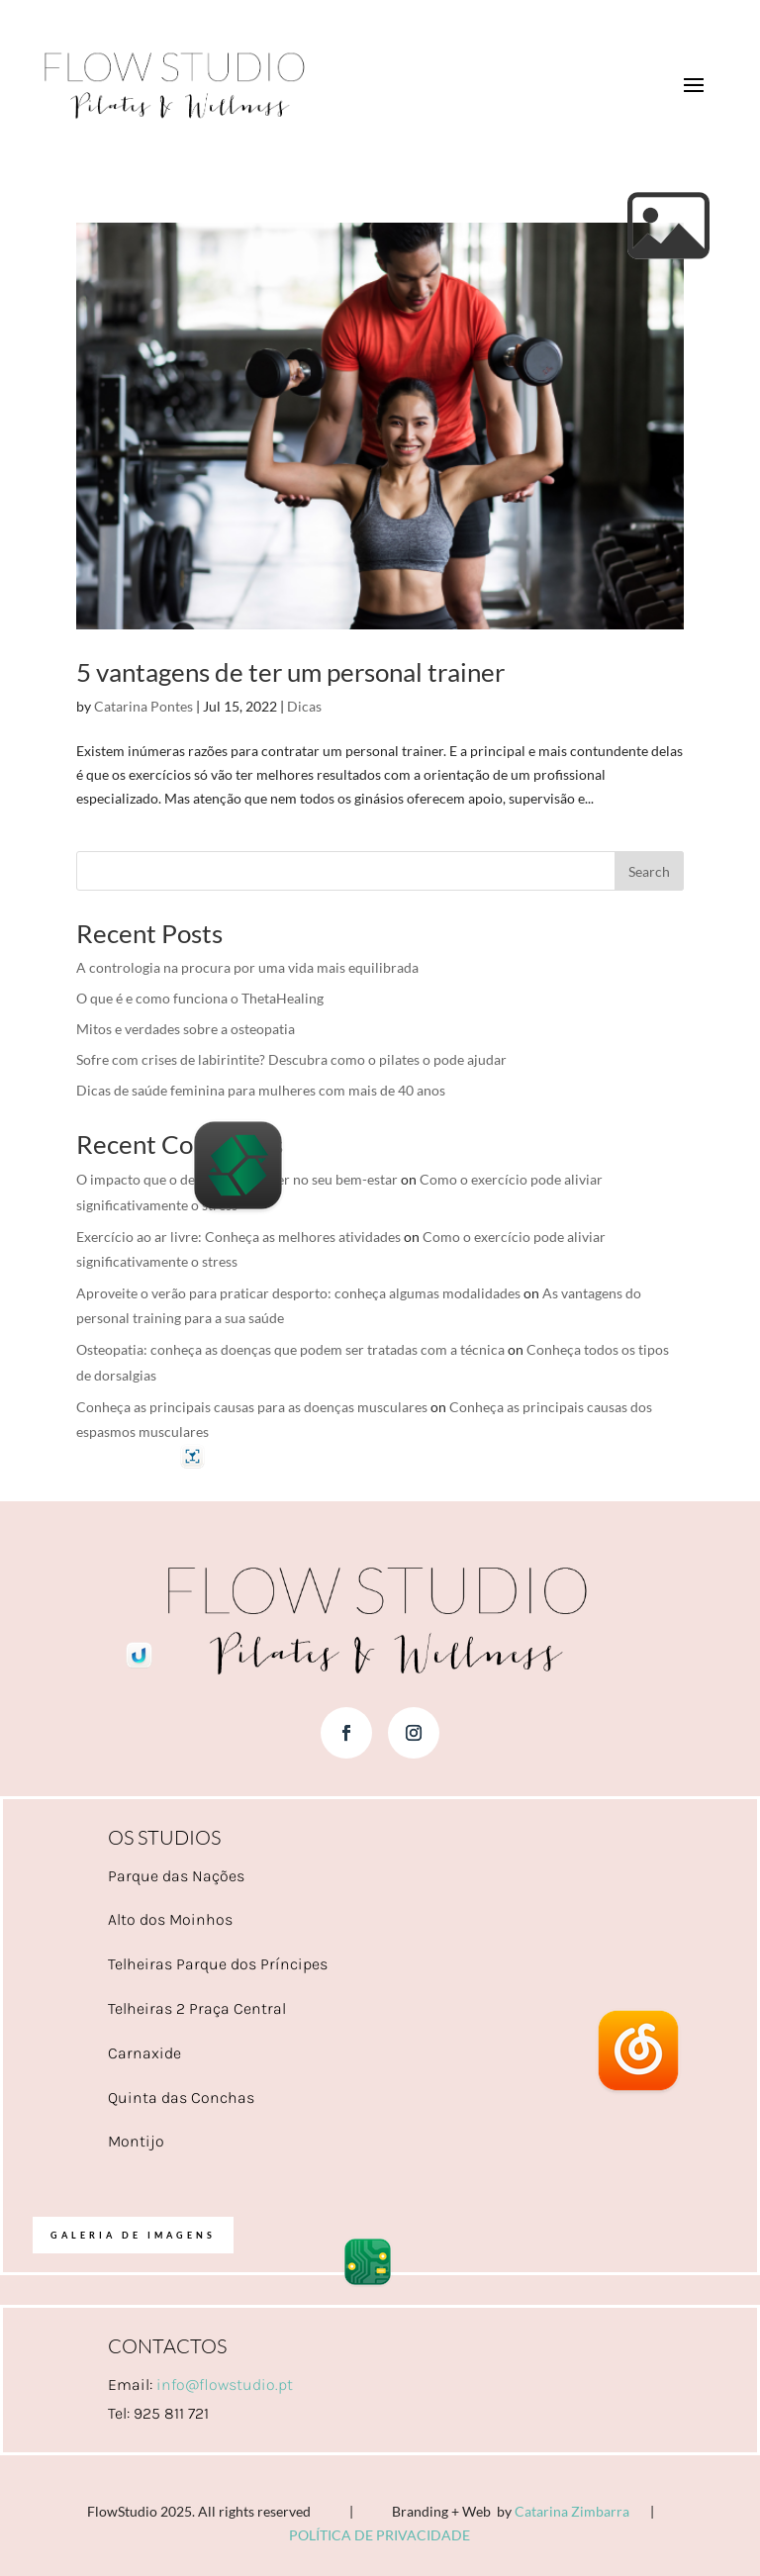  What do you see at coordinates (192, 1456) in the screenshot?
I see `open nomacs image viewer` at bounding box center [192, 1456].